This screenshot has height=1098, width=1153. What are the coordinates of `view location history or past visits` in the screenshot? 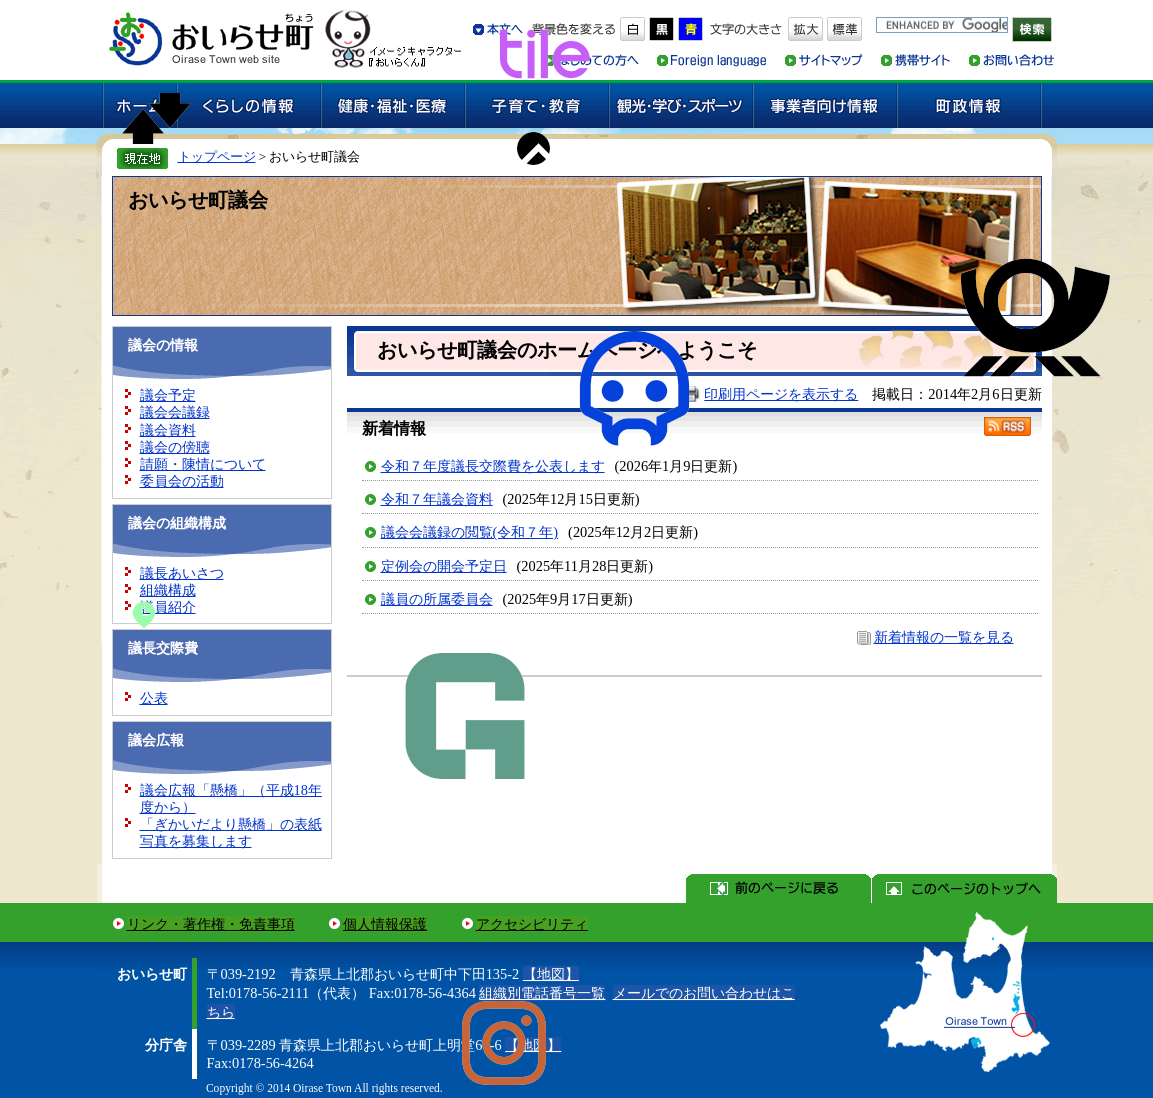 It's located at (144, 614).